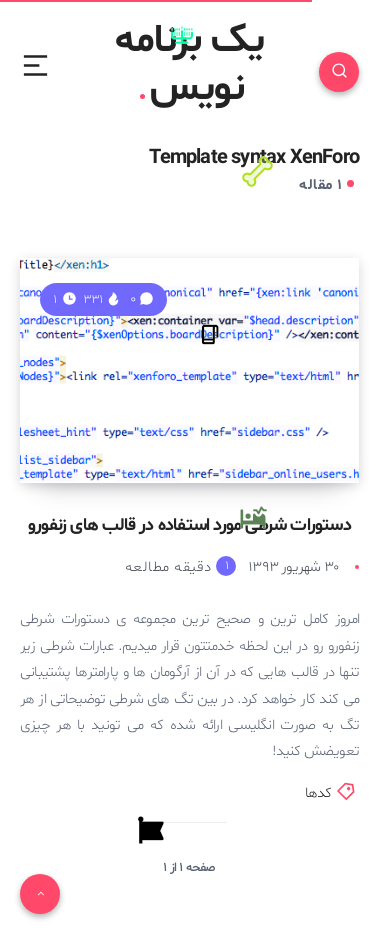 The width and height of the screenshot is (379, 934). I want to click on access pet-related features or settings, so click(257, 171).